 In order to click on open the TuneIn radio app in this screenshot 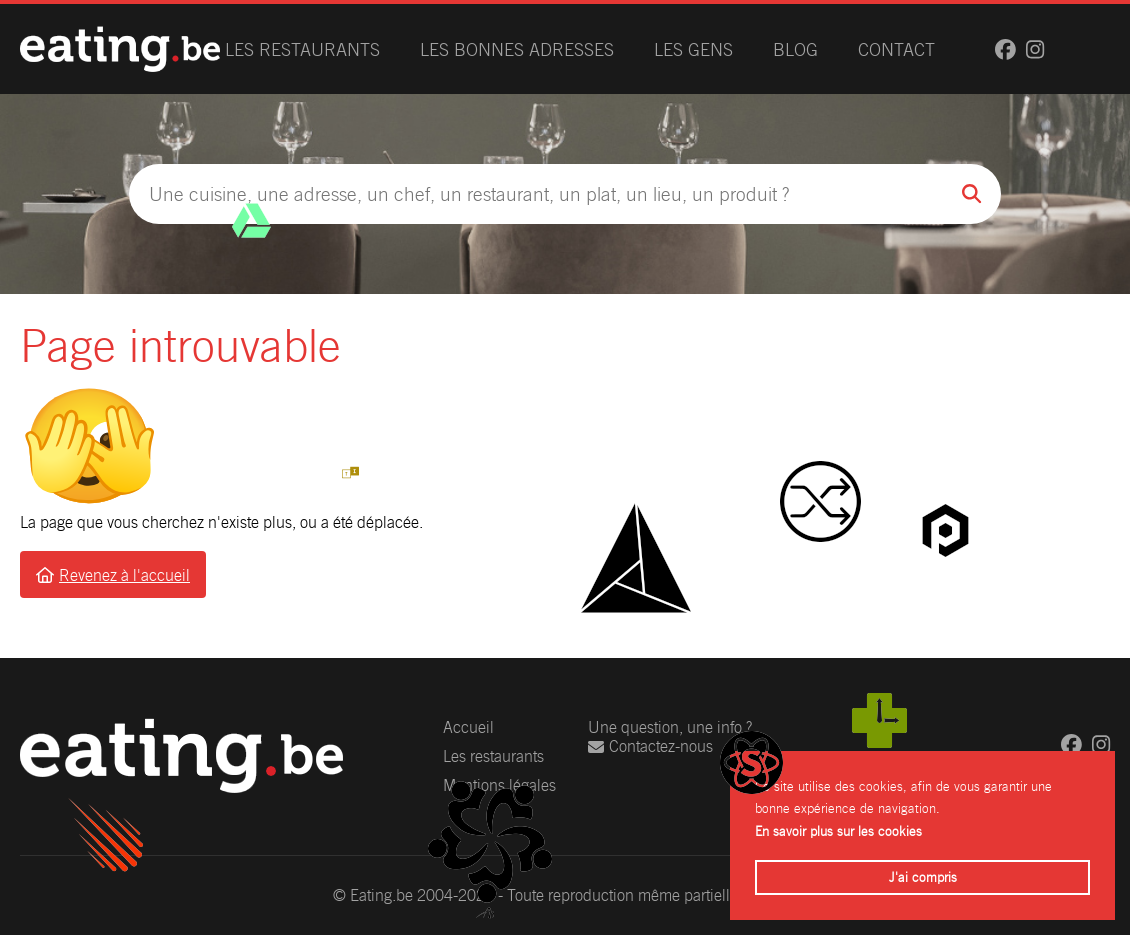, I will do `click(350, 472)`.